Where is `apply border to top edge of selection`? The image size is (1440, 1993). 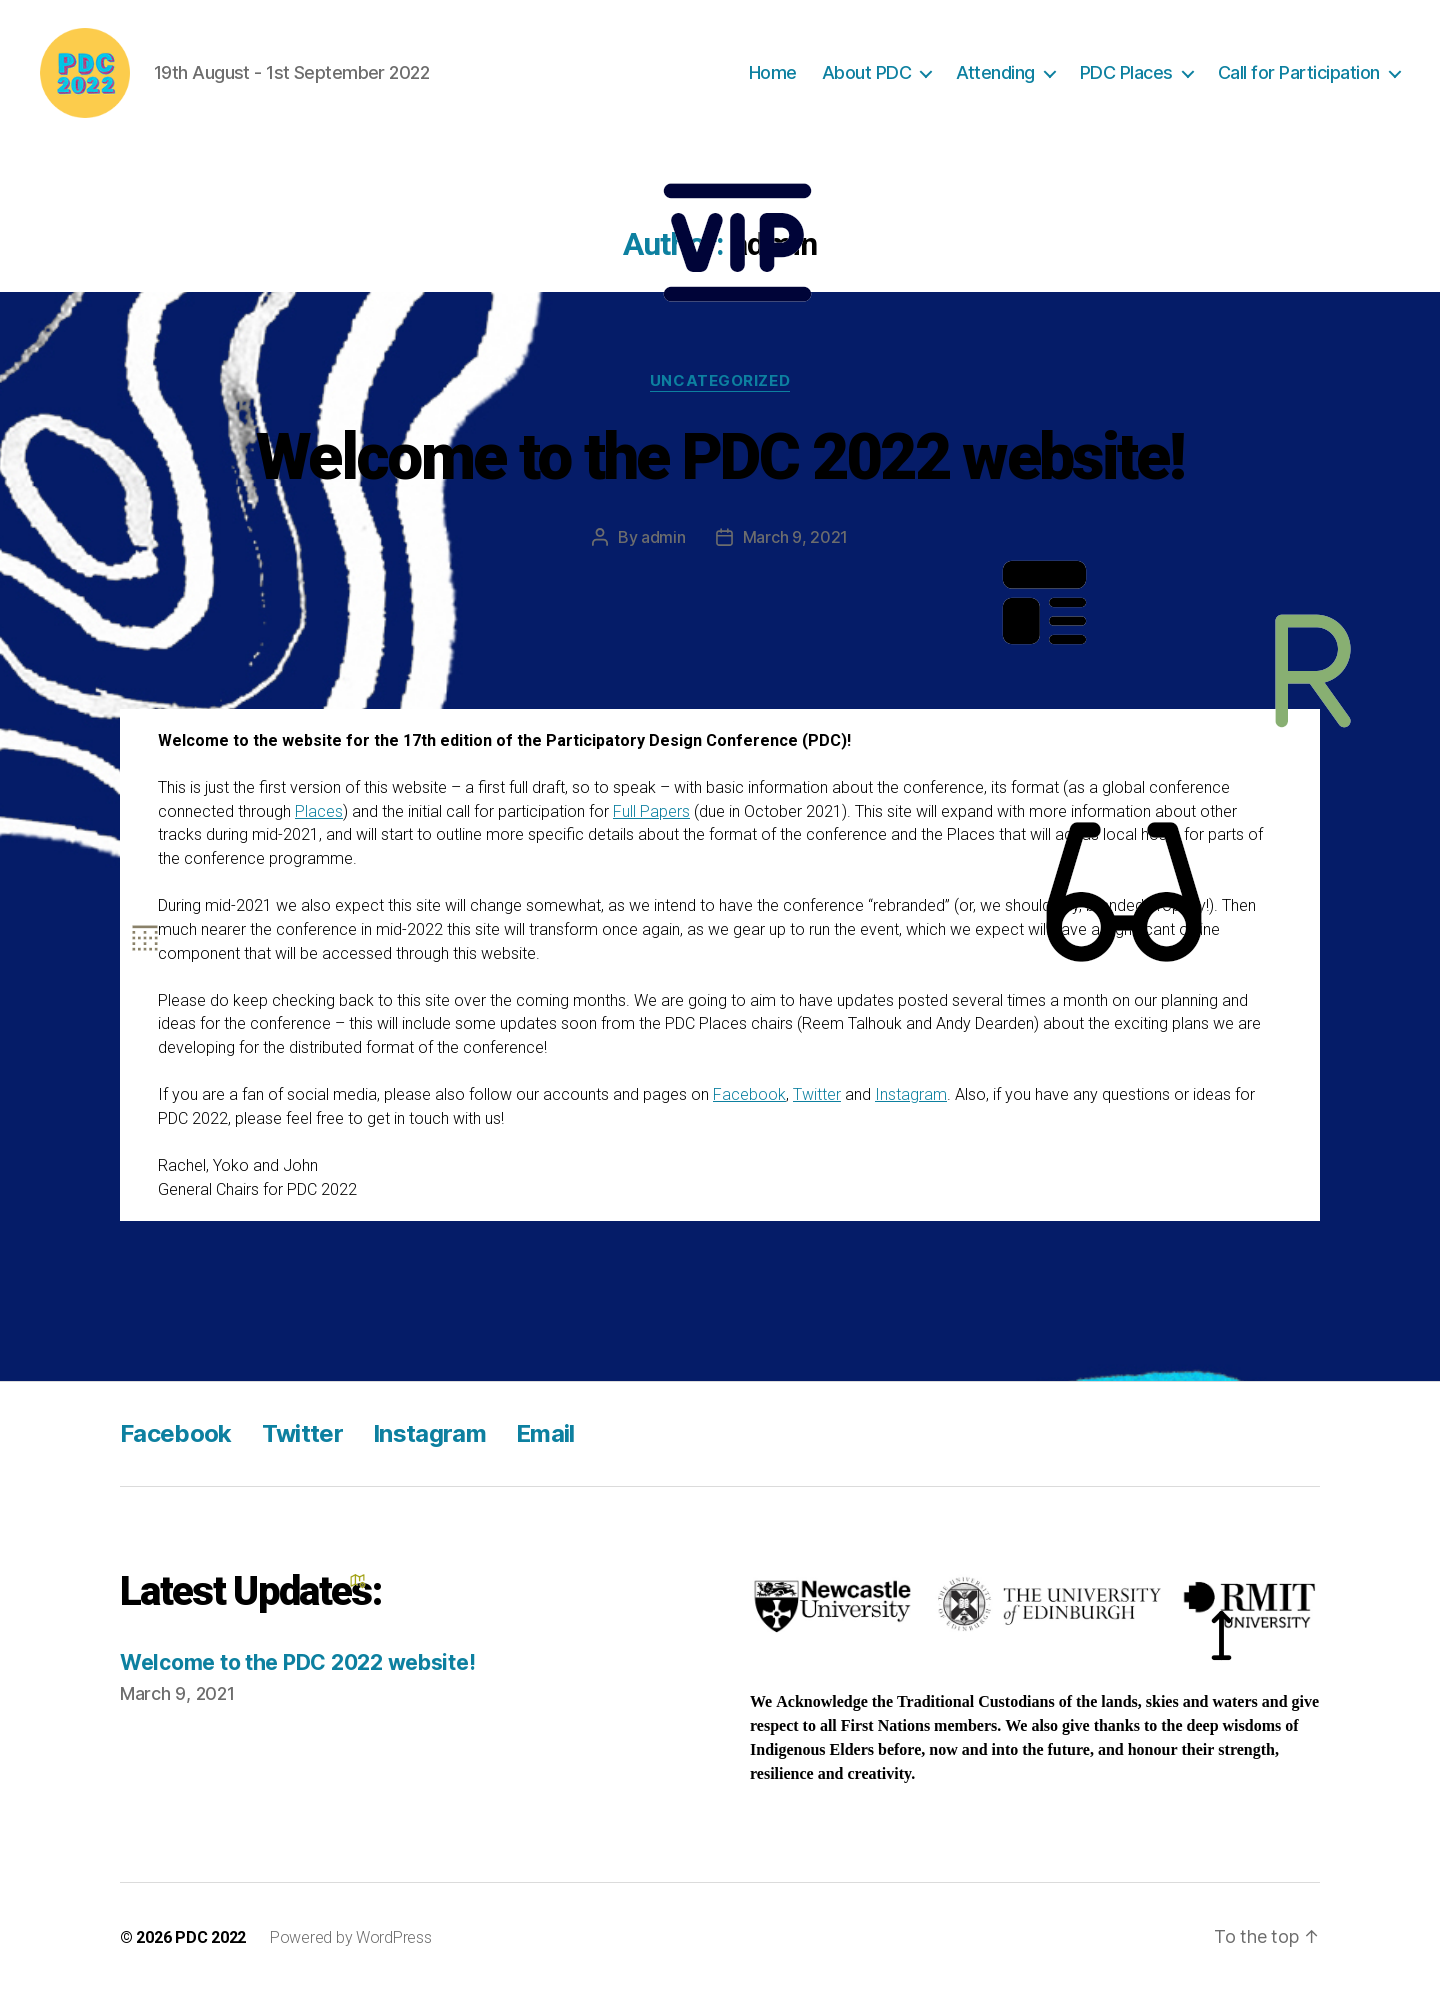 apply border to top edge of selection is located at coordinates (145, 938).